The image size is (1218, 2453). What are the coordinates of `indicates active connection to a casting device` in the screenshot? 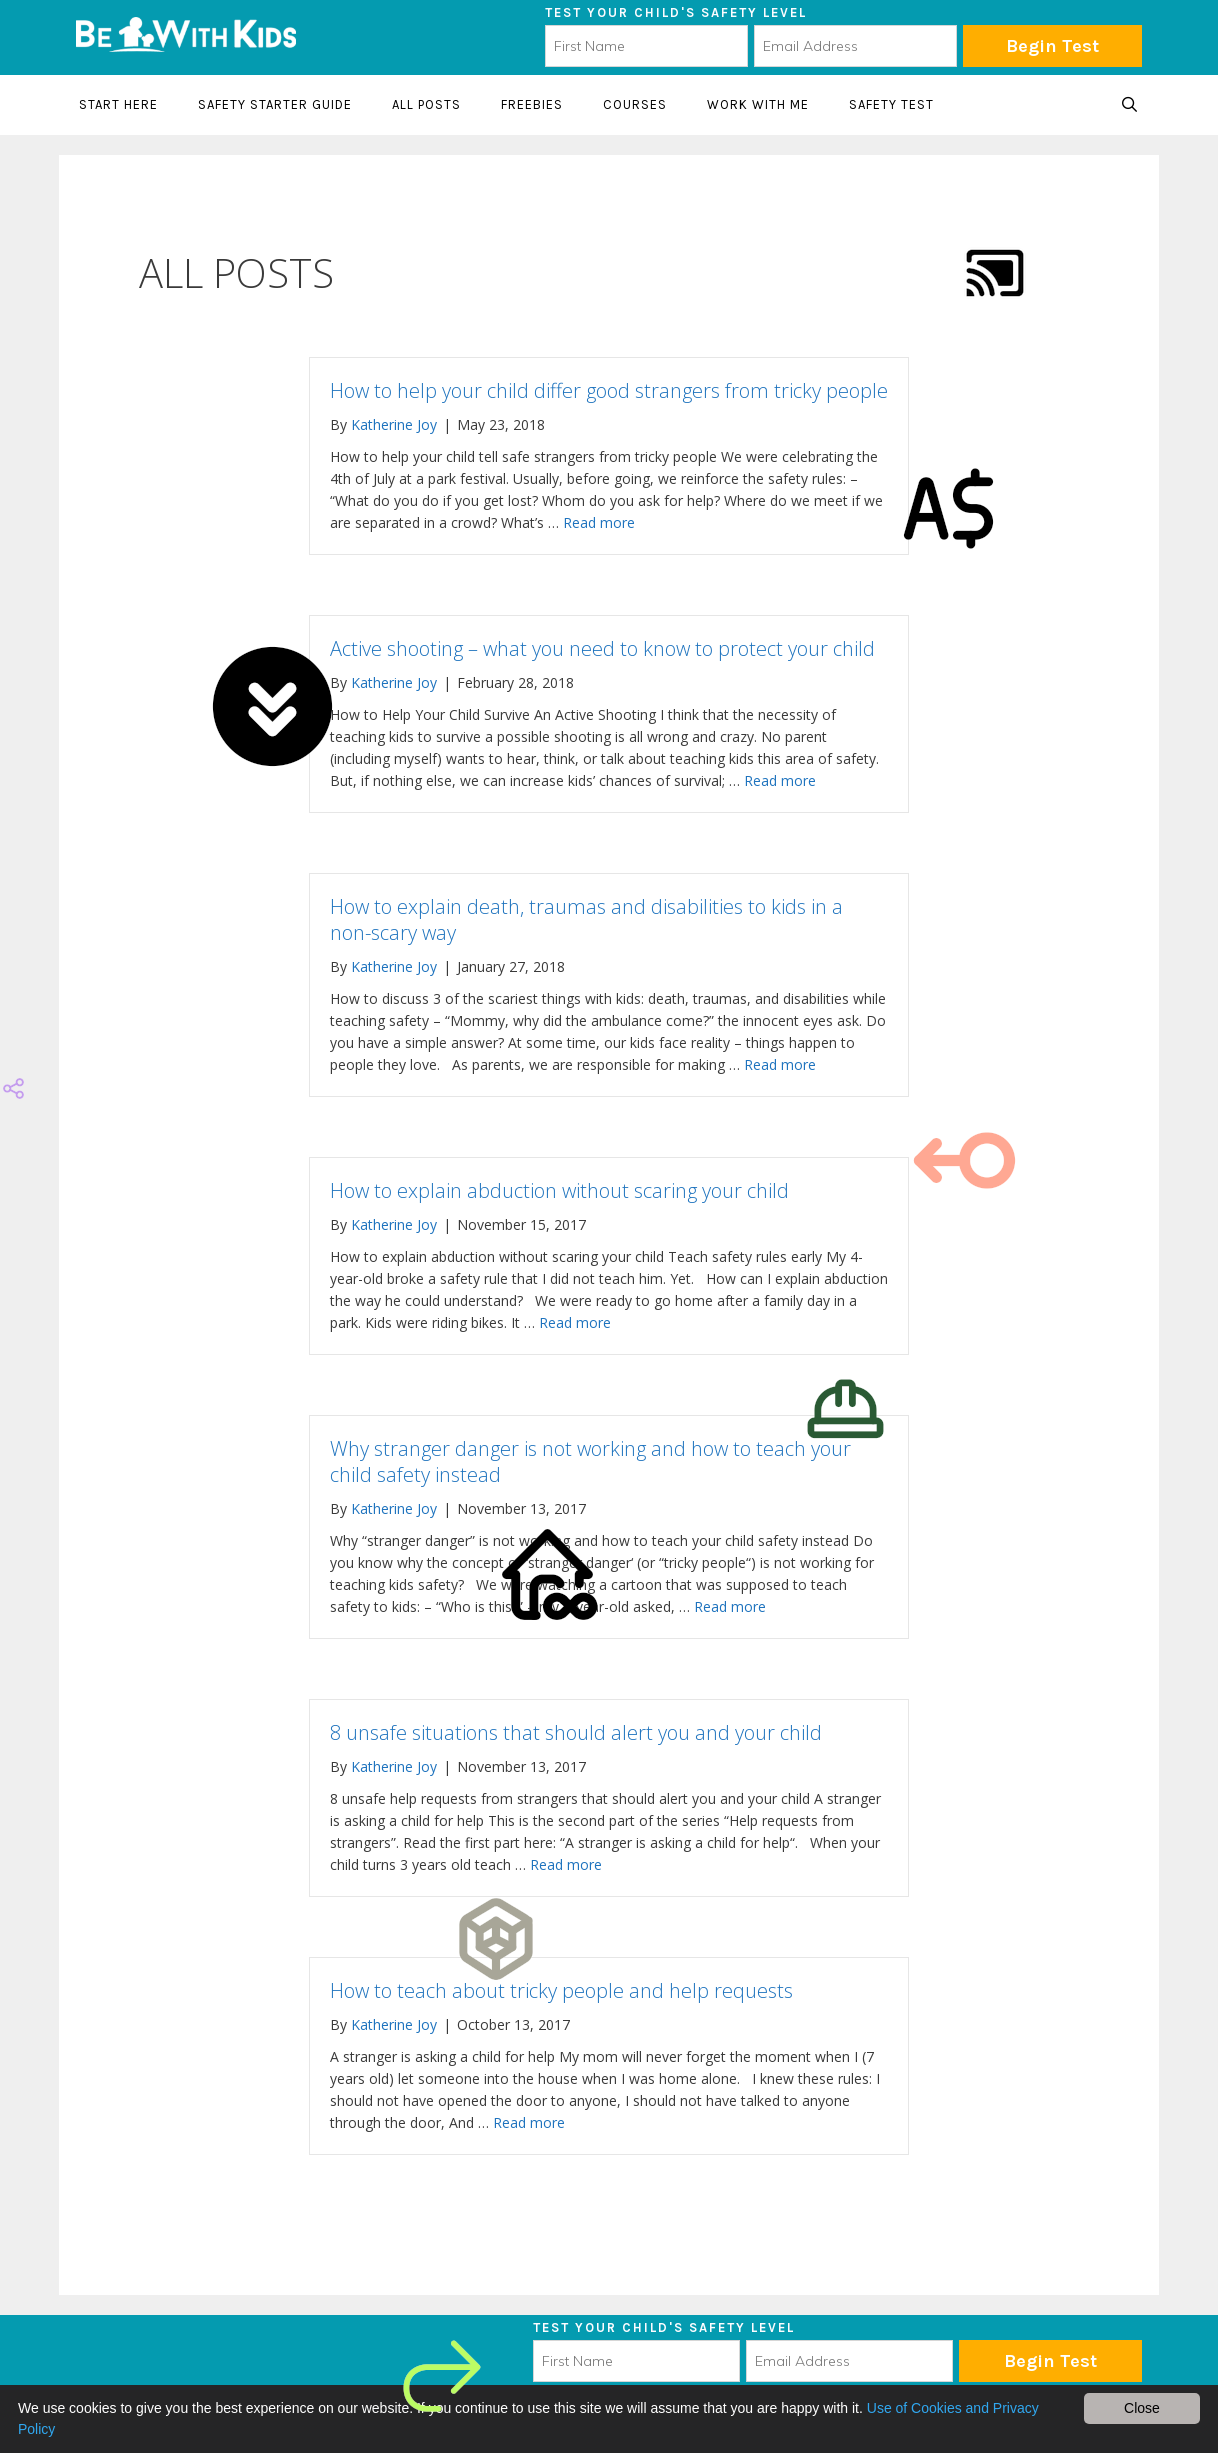 It's located at (995, 273).